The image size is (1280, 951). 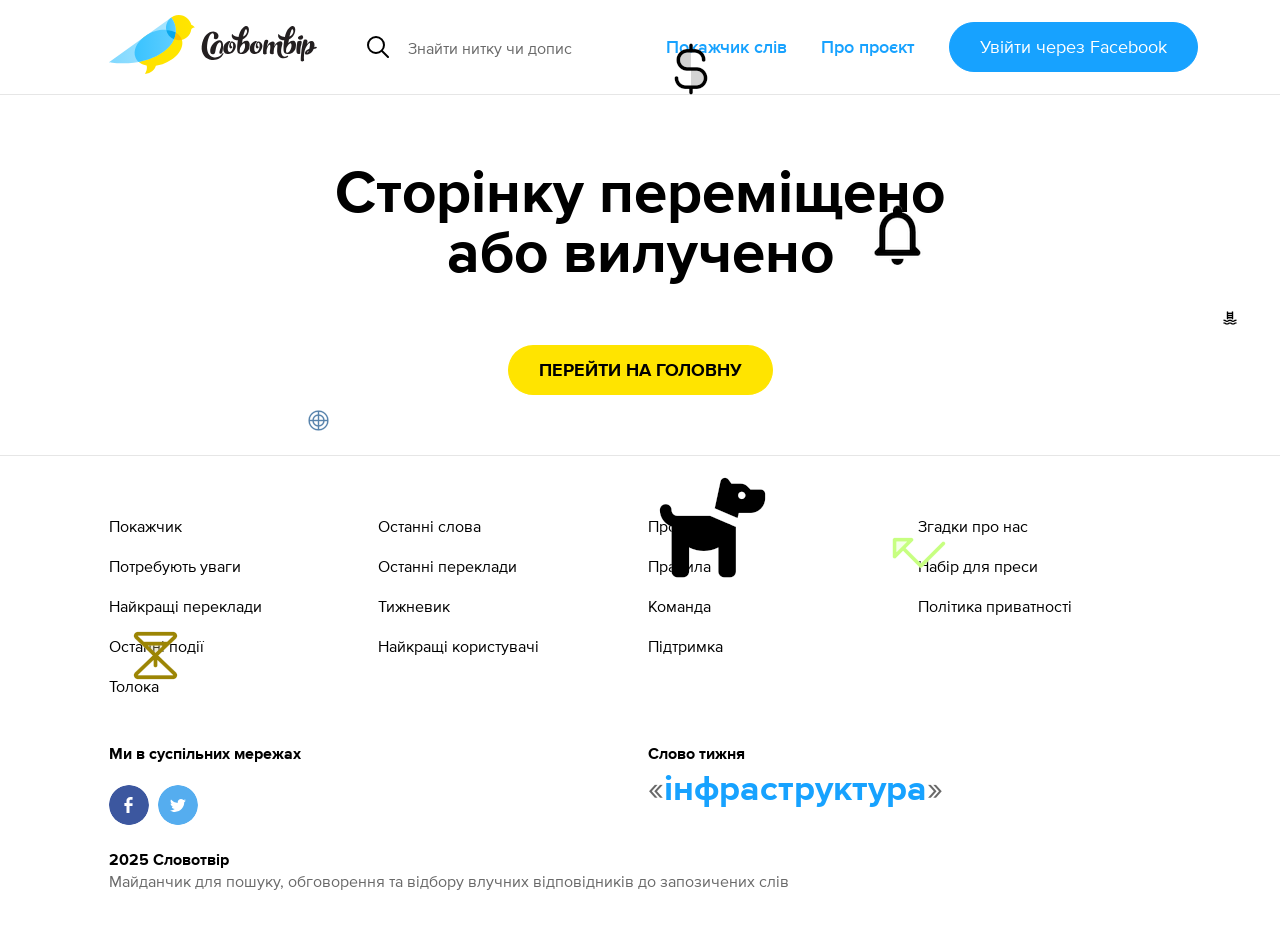 I want to click on view notifications, so click(x=897, y=234).